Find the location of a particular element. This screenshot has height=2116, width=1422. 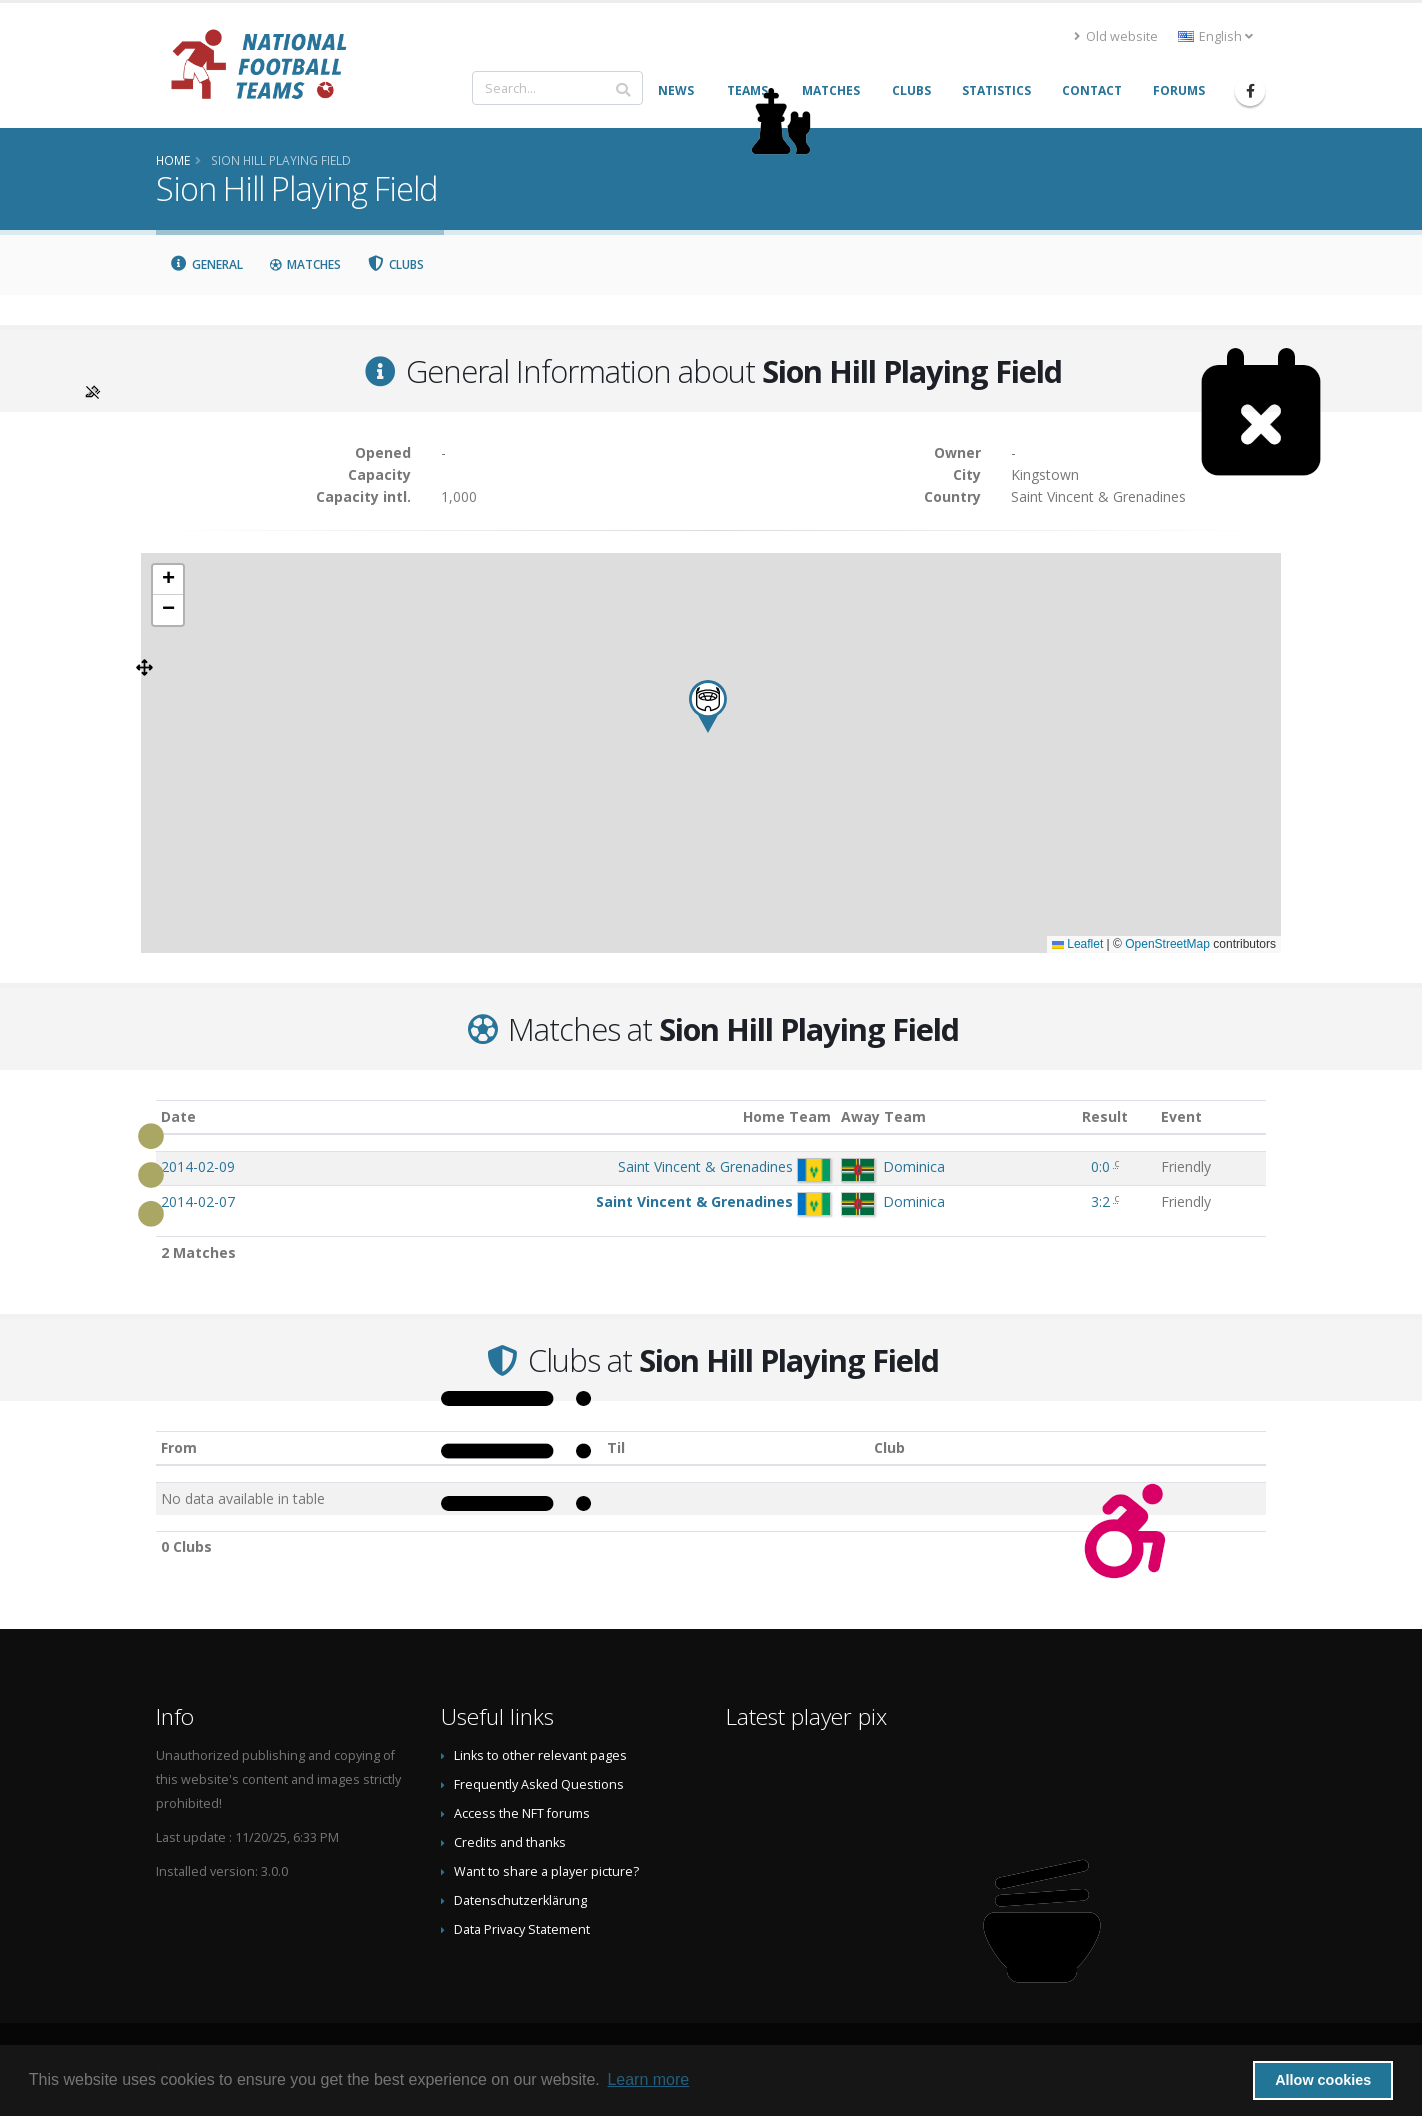

open more options menu is located at coordinates (151, 1175).